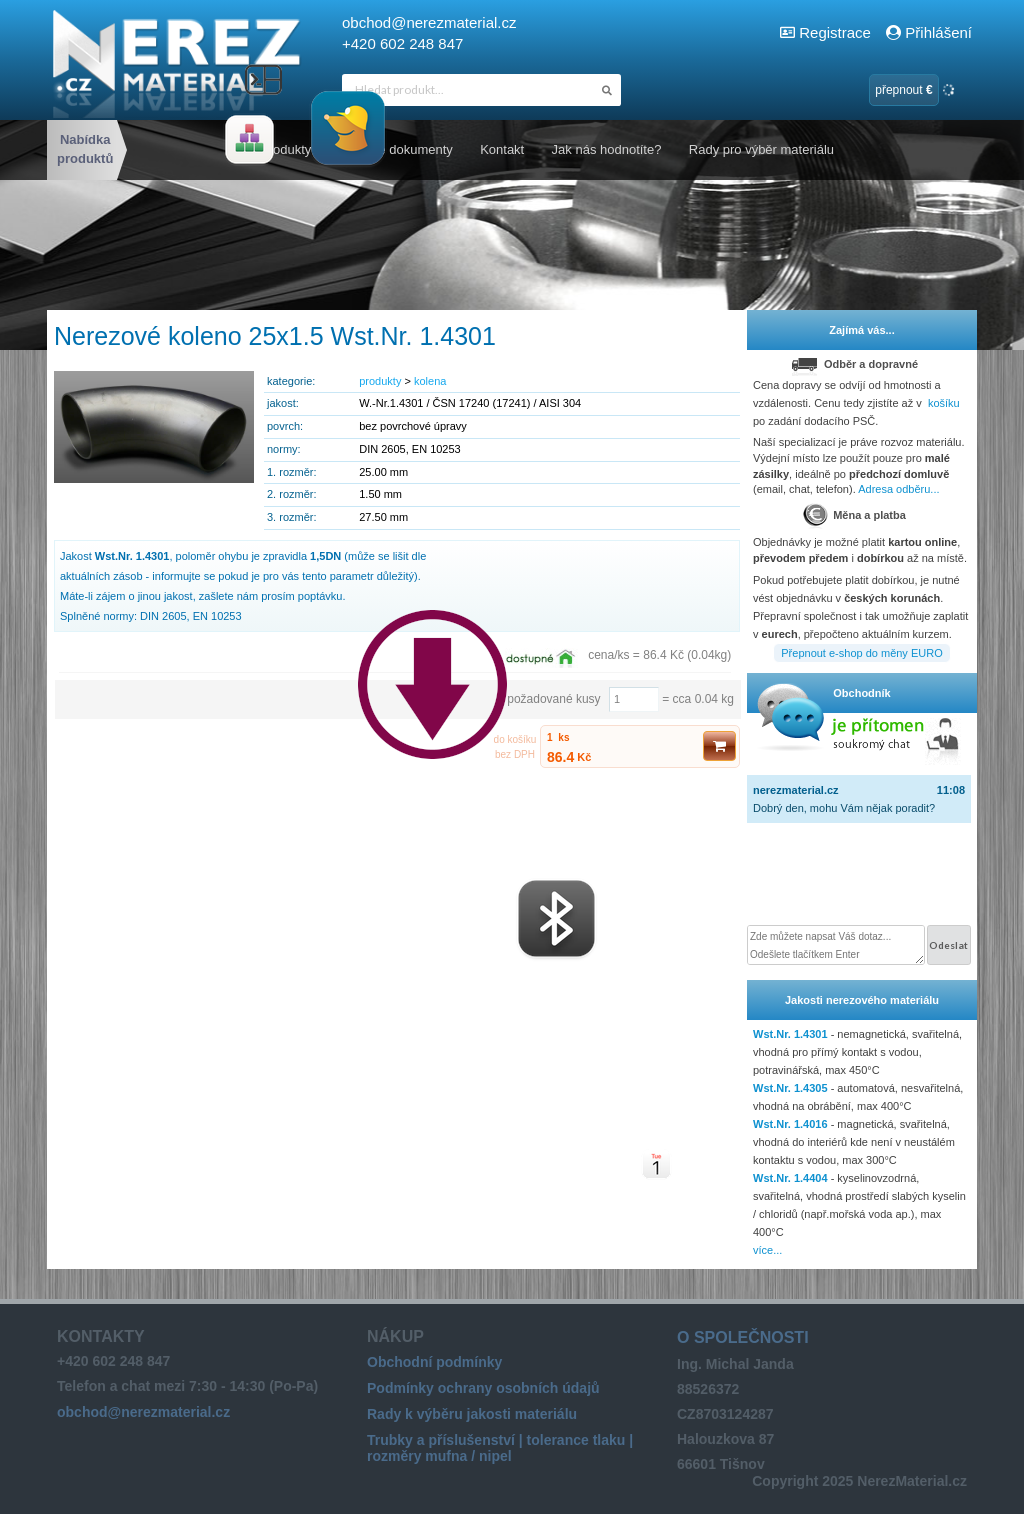 Image resolution: width=1024 pixels, height=1514 pixels. Describe the element at coordinates (556, 918) in the screenshot. I see `bluetooth is currently disabled or inactive` at that location.